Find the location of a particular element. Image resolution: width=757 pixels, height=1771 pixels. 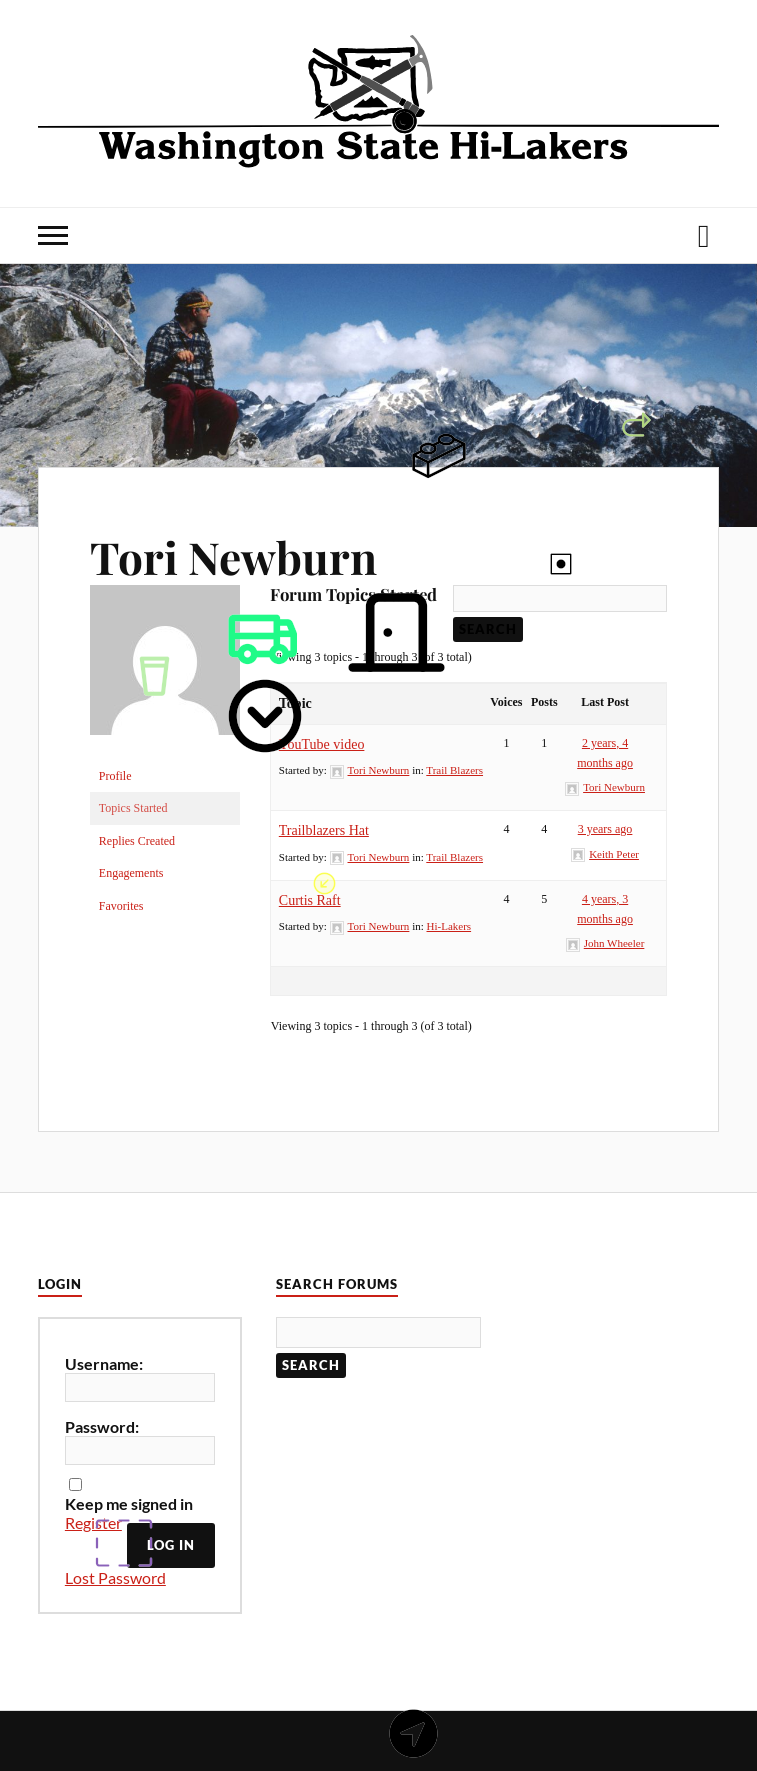

redo last action is located at coordinates (636, 425).